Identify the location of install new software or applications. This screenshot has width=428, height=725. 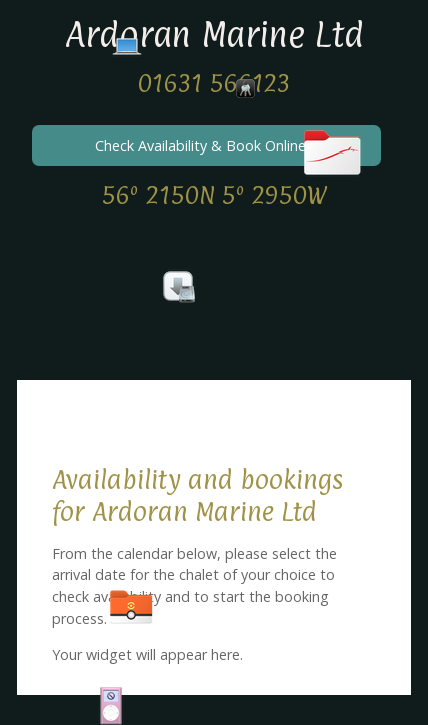
(178, 286).